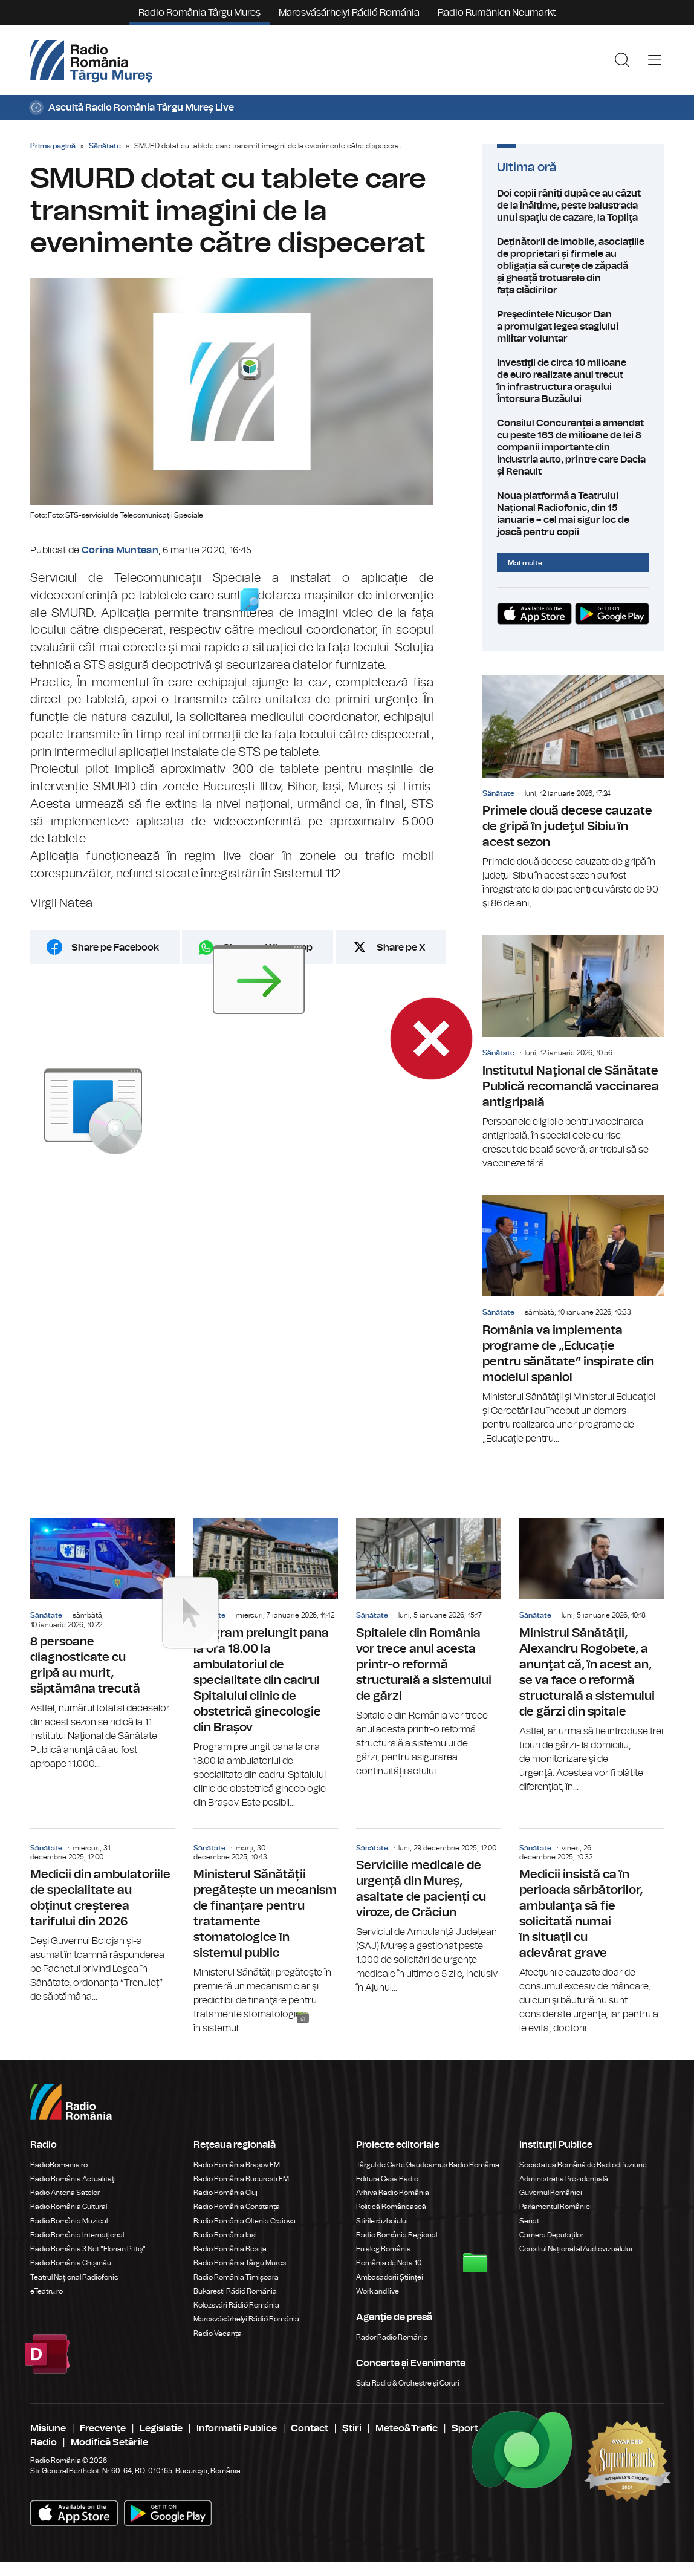 The height and width of the screenshot is (2576, 694). What do you see at coordinates (250, 369) in the screenshot?
I see `open disk partitioning utility` at bounding box center [250, 369].